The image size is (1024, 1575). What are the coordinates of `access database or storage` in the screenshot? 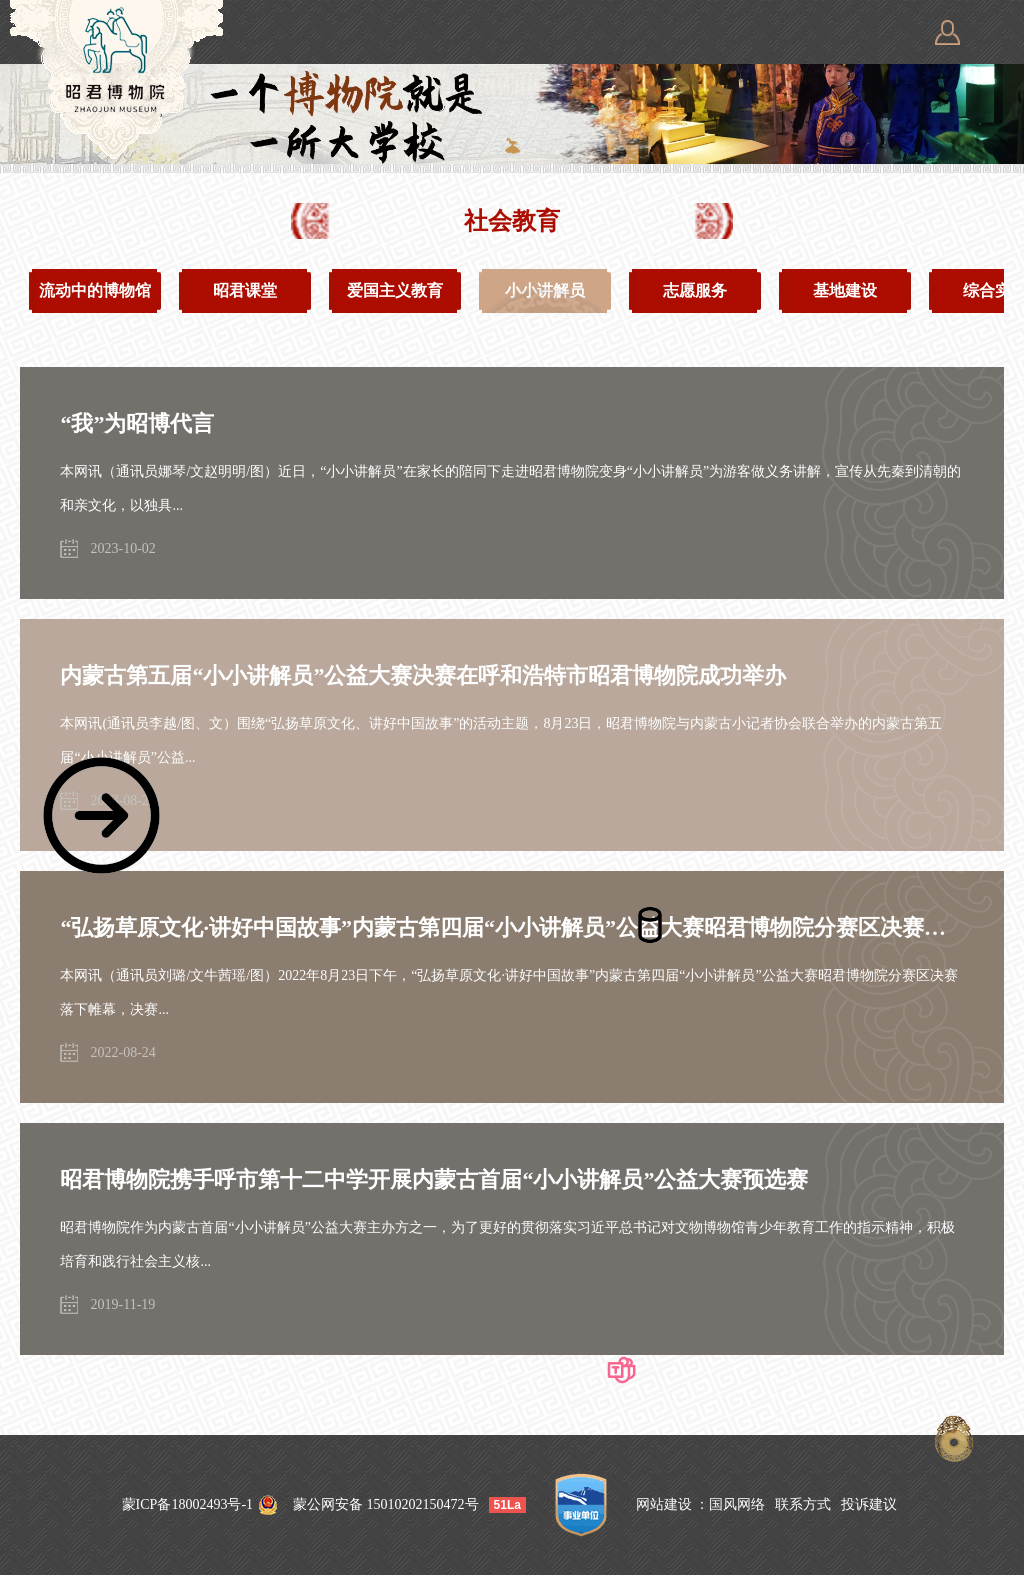 It's located at (650, 925).